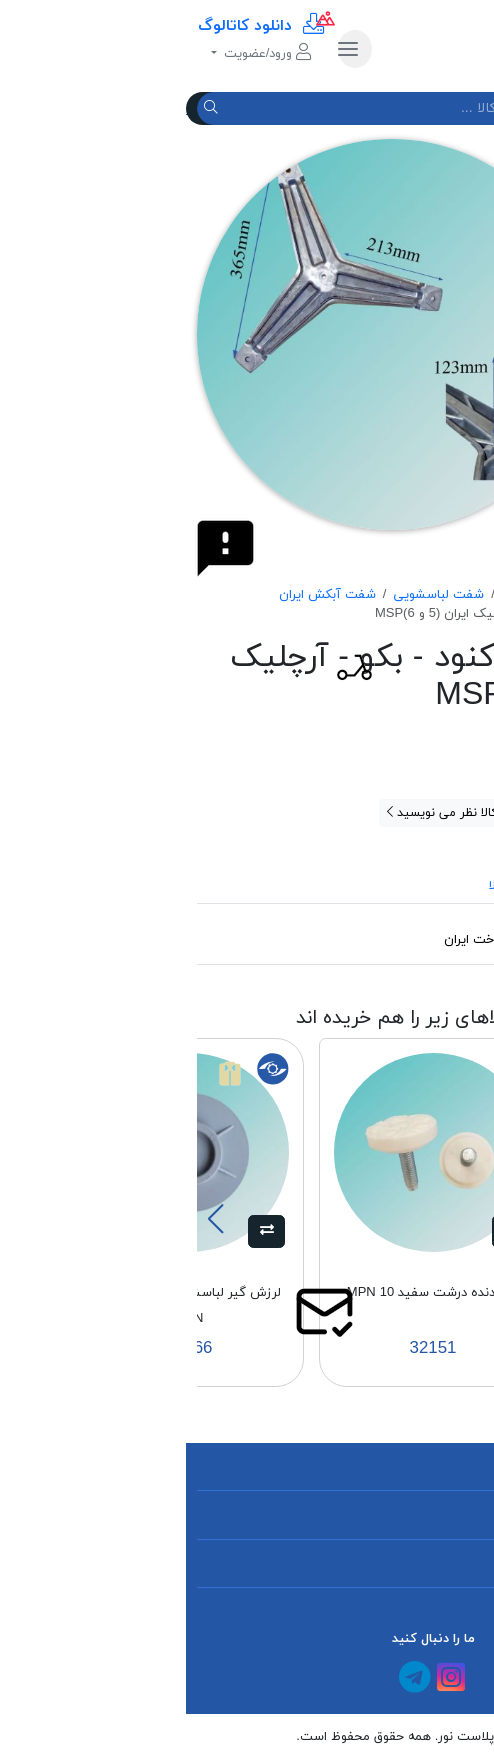  What do you see at coordinates (230, 1074) in the screenshot?
I see `view clothing or apparel items` at bounding box center [230, 1074].